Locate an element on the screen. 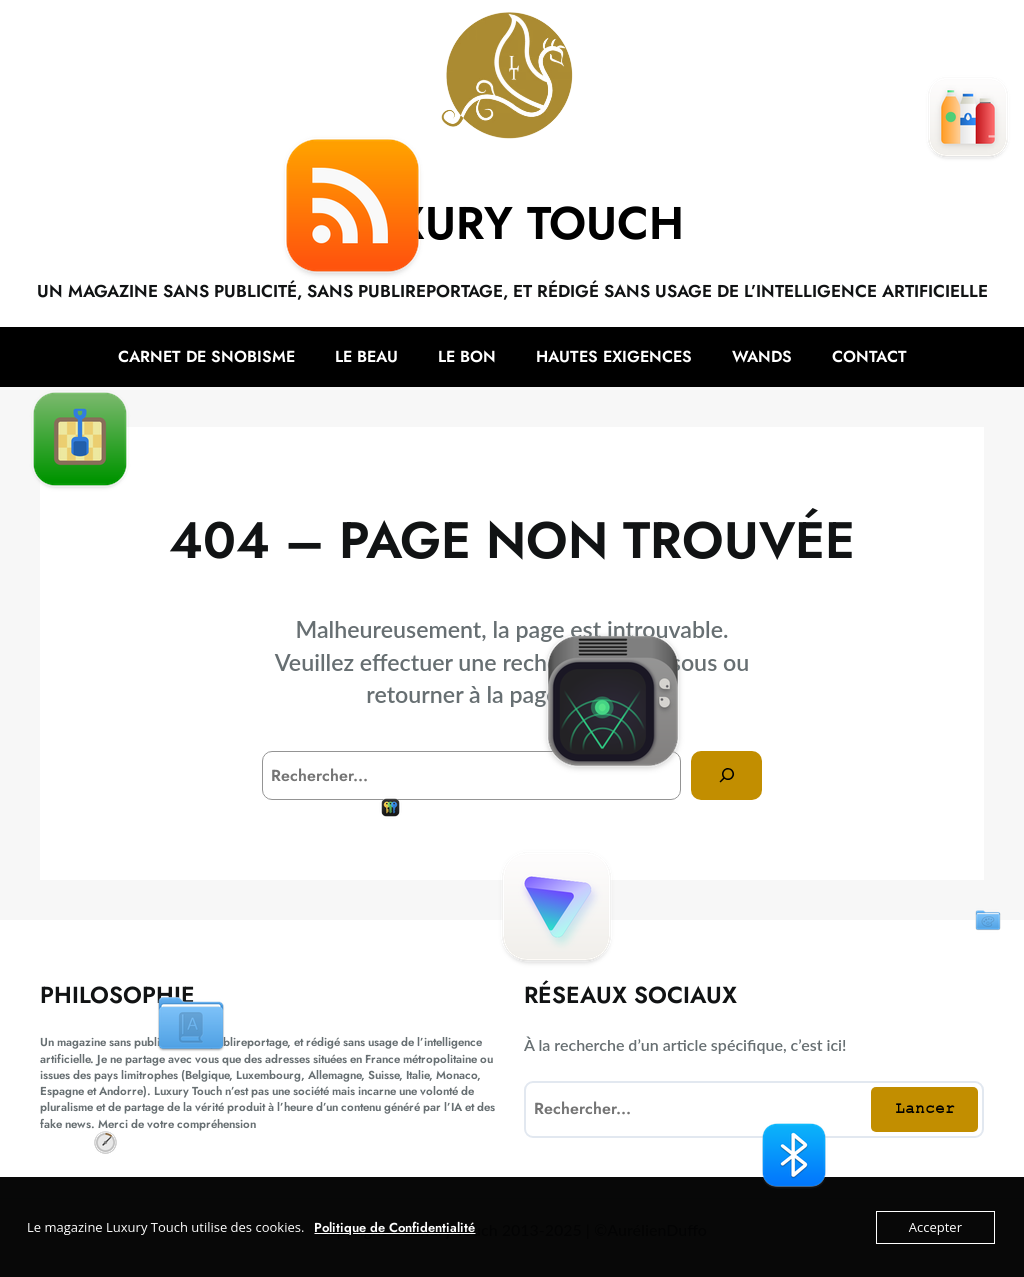  open the passwords app is located at coordinates (390, 807).